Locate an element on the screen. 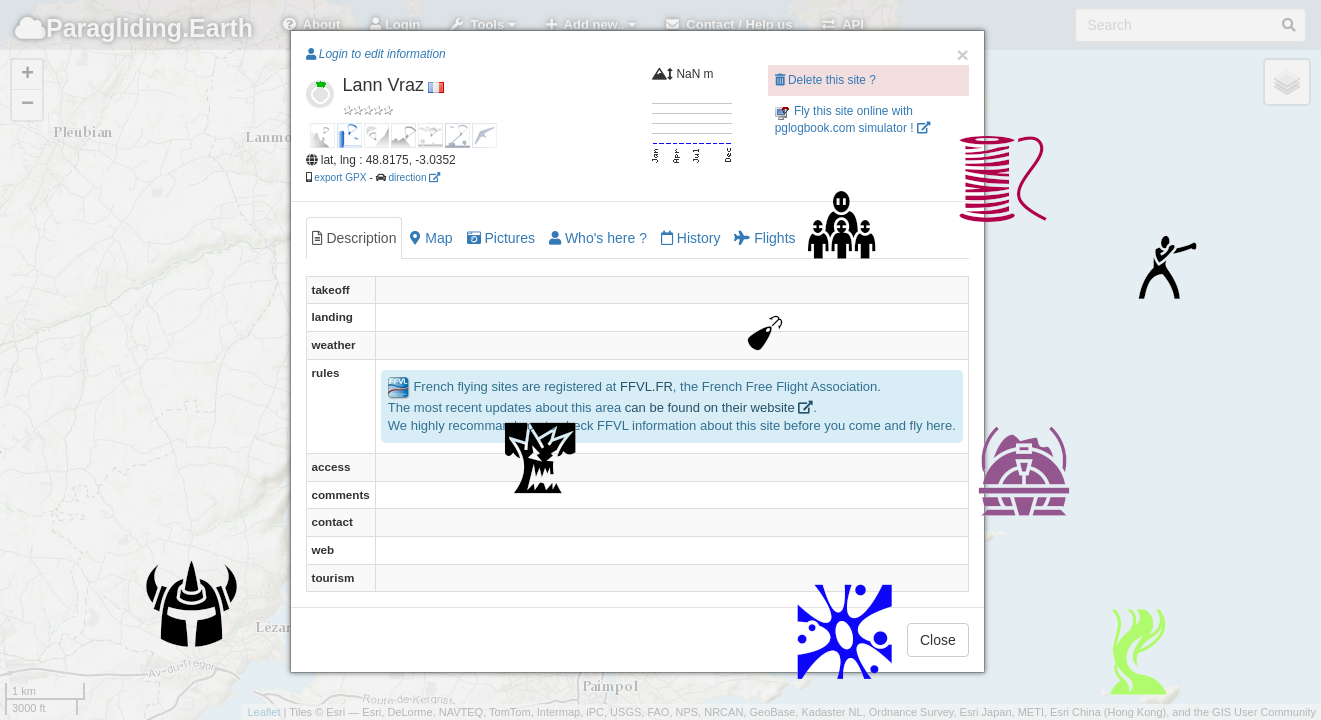  fishing lure or tackle equipment in a game inventory is located at coordinates (765, 333).